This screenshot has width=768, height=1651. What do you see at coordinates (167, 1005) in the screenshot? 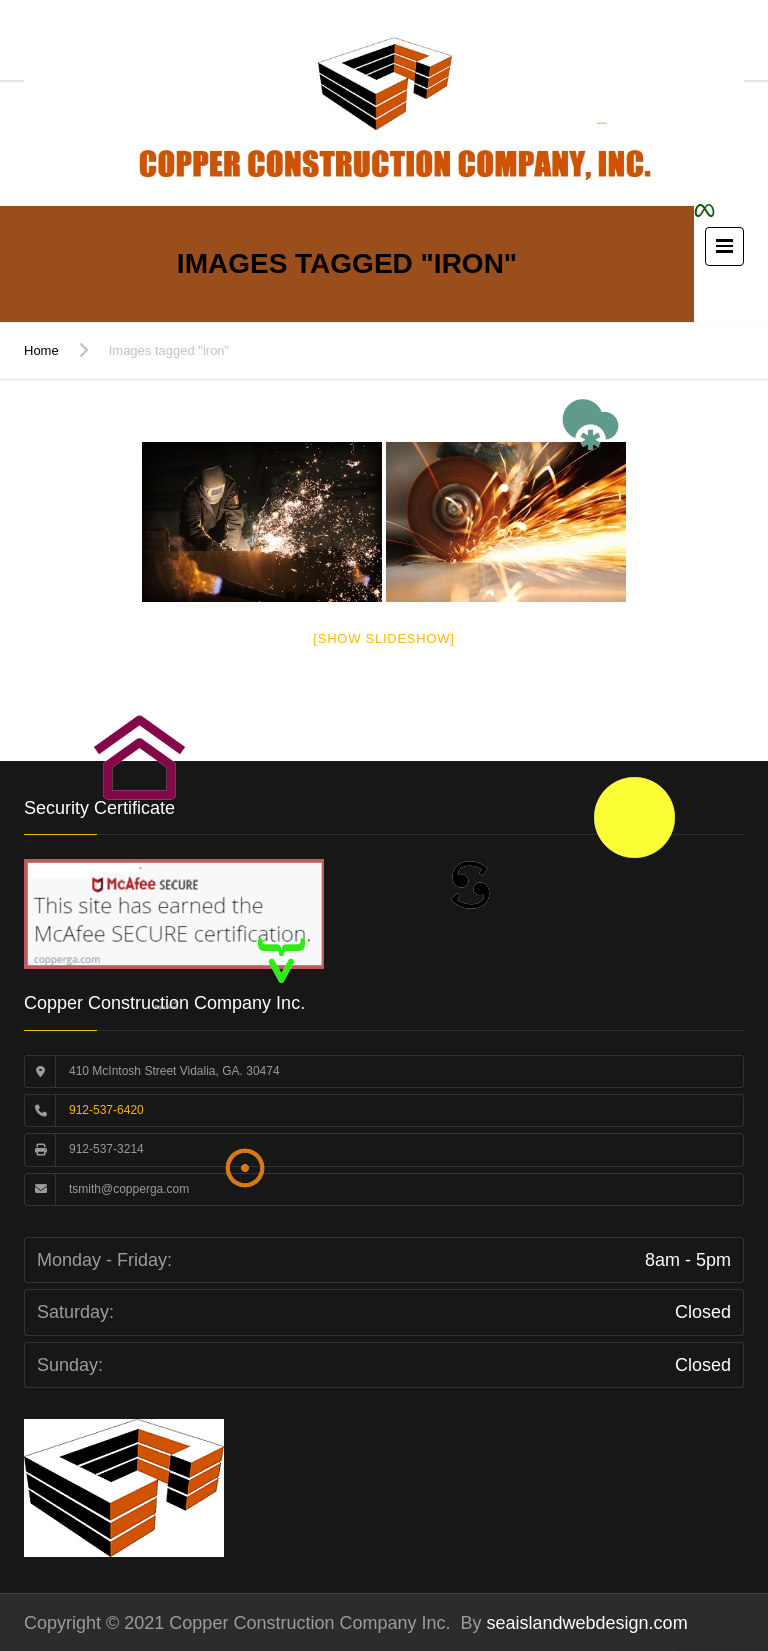
I see `open FlightAware flight tracking app` at bounding box center [167, 1005].